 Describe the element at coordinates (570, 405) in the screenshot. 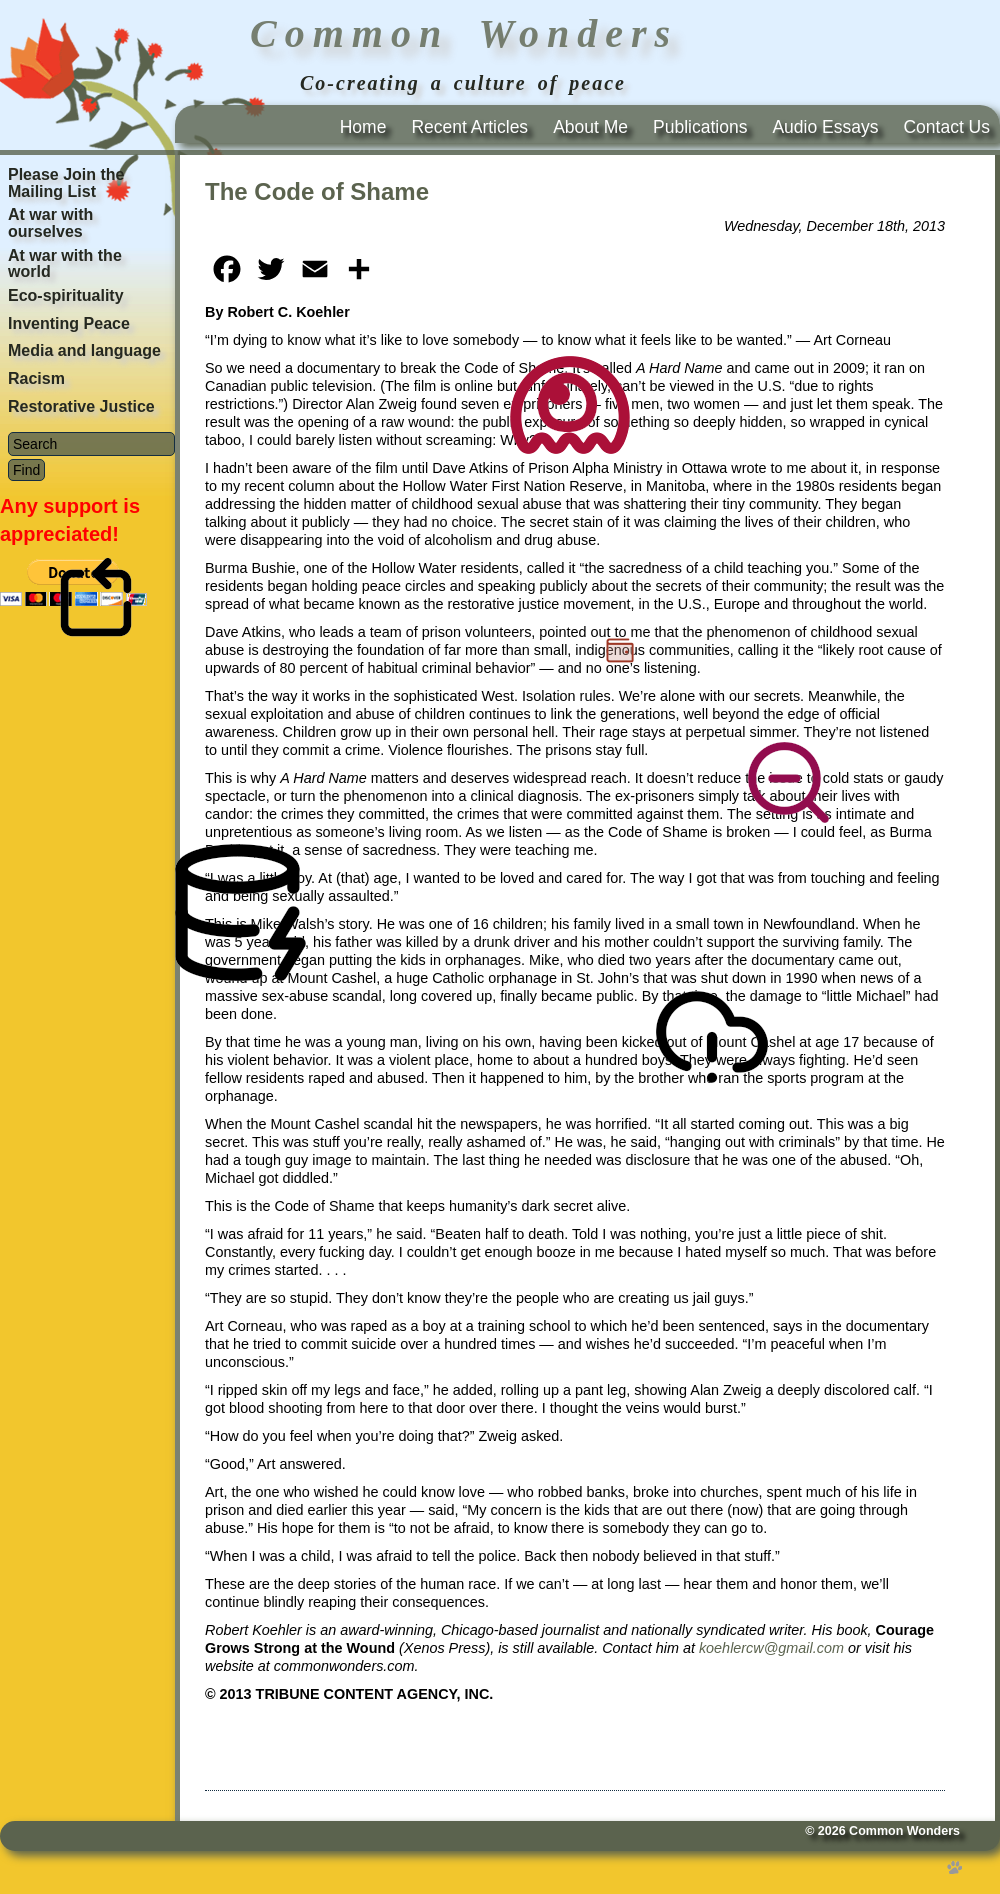

I see `livewire framework branding` at that location.